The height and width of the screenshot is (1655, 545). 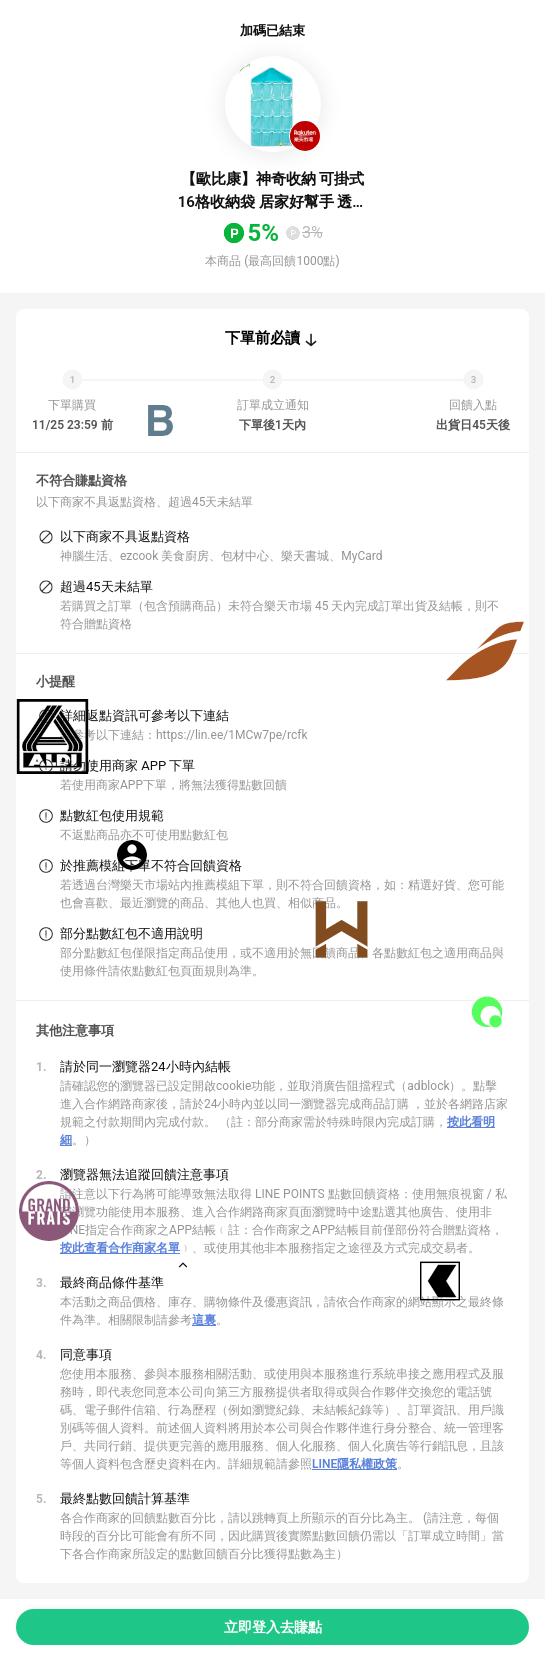 I want to click on barmenia insurance company logo, so click(x=160, y=420).